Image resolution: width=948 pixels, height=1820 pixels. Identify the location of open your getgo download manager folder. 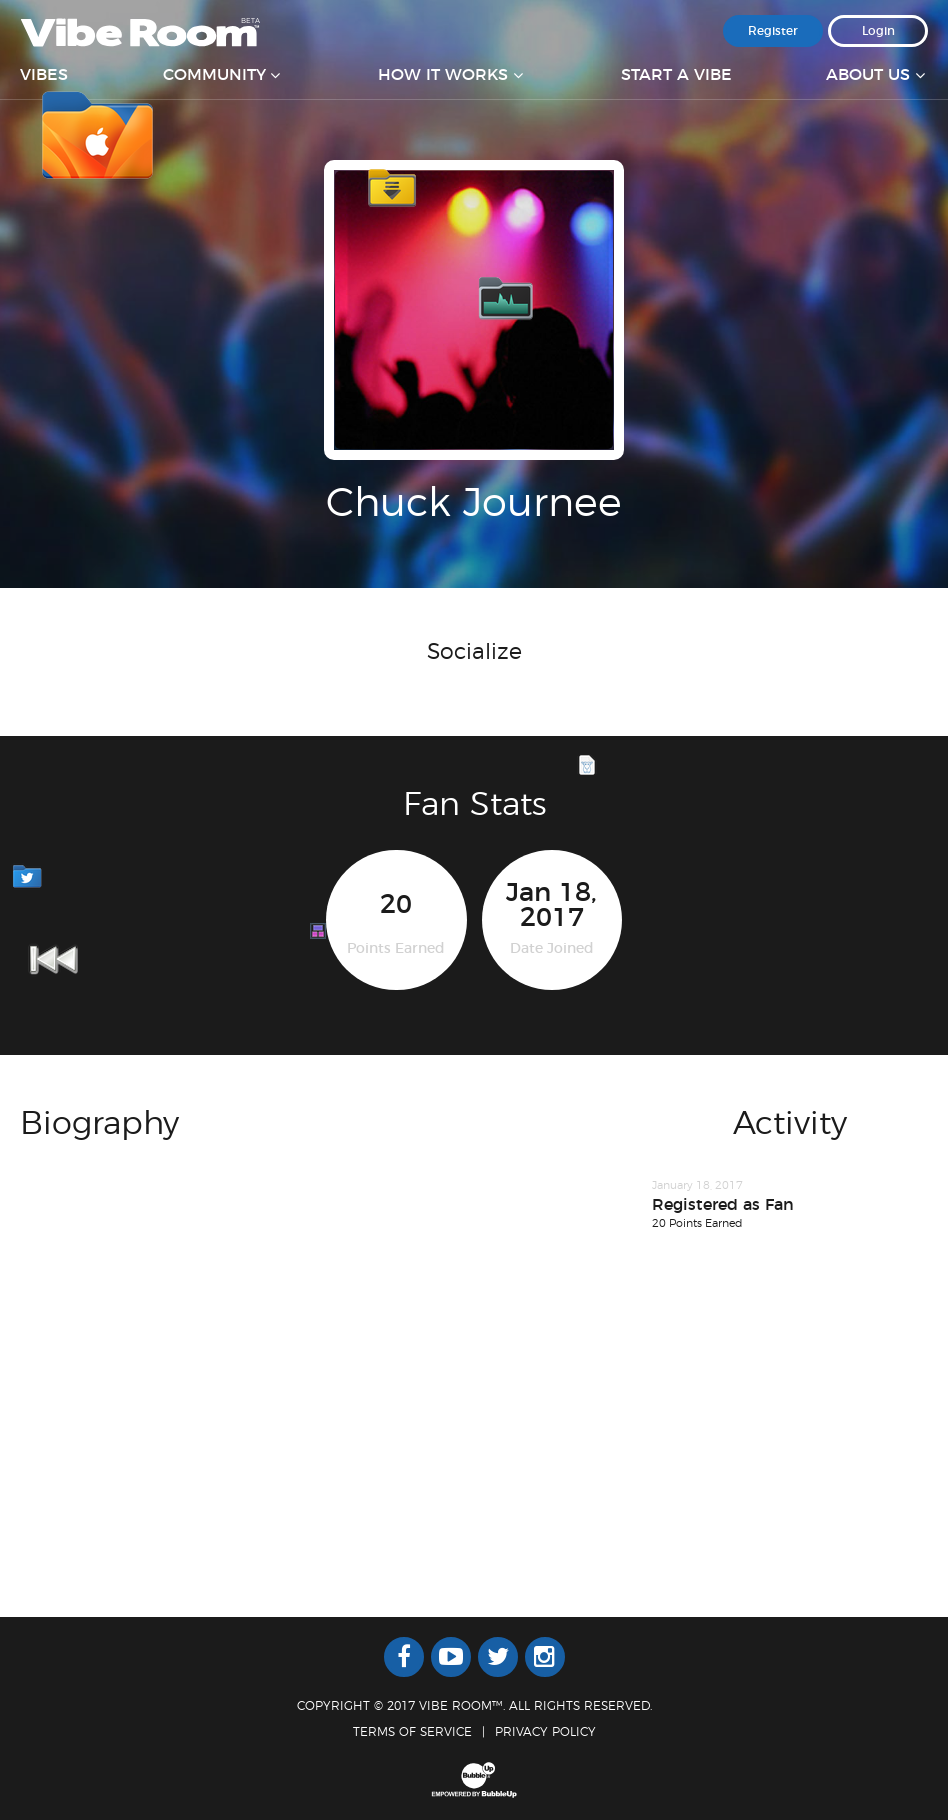
(392, 189).